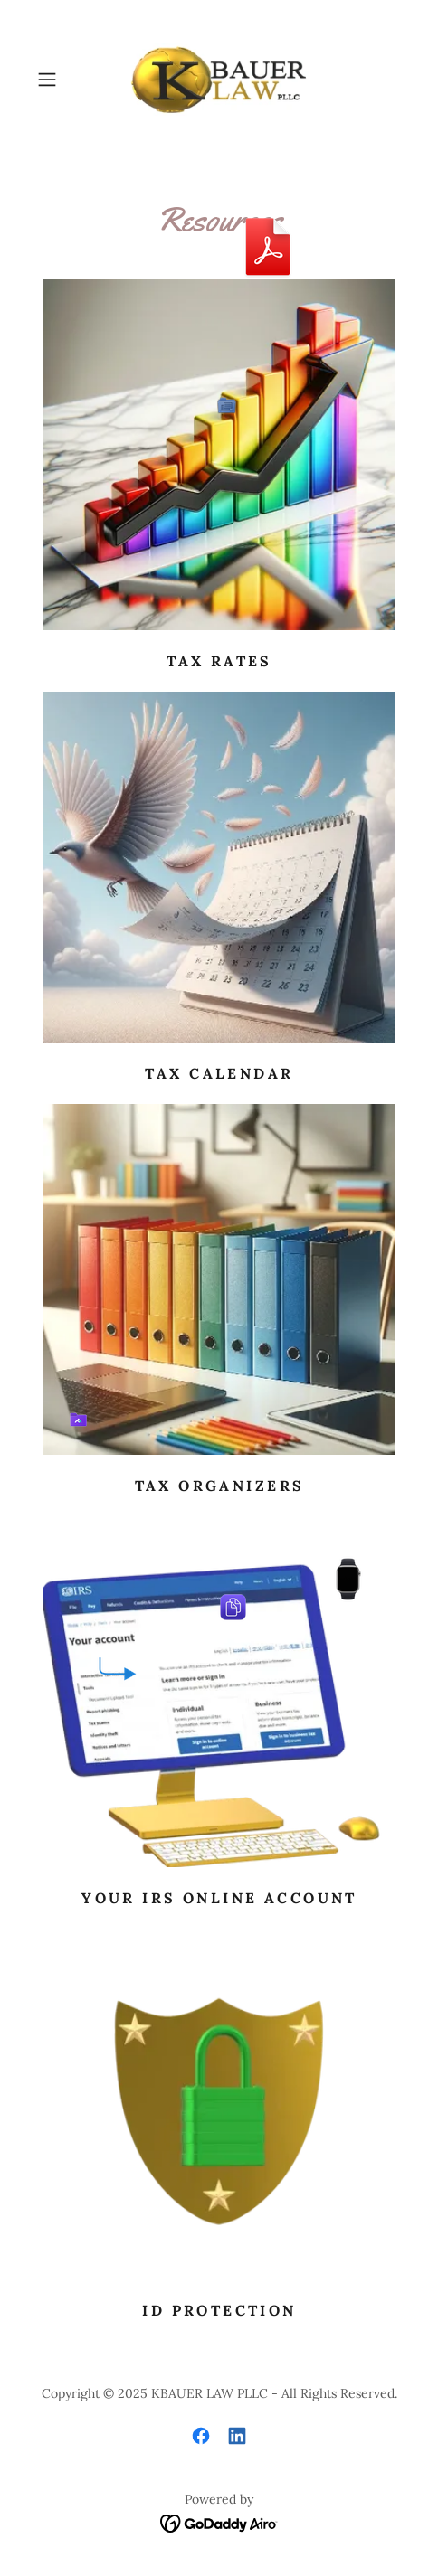 The width and height of the screenshot is (438, 2576). What do you see at coordinates (233, 1607) in the screenshot?
I see `duplicate or copy a document` at bounding box center [233, 1607].